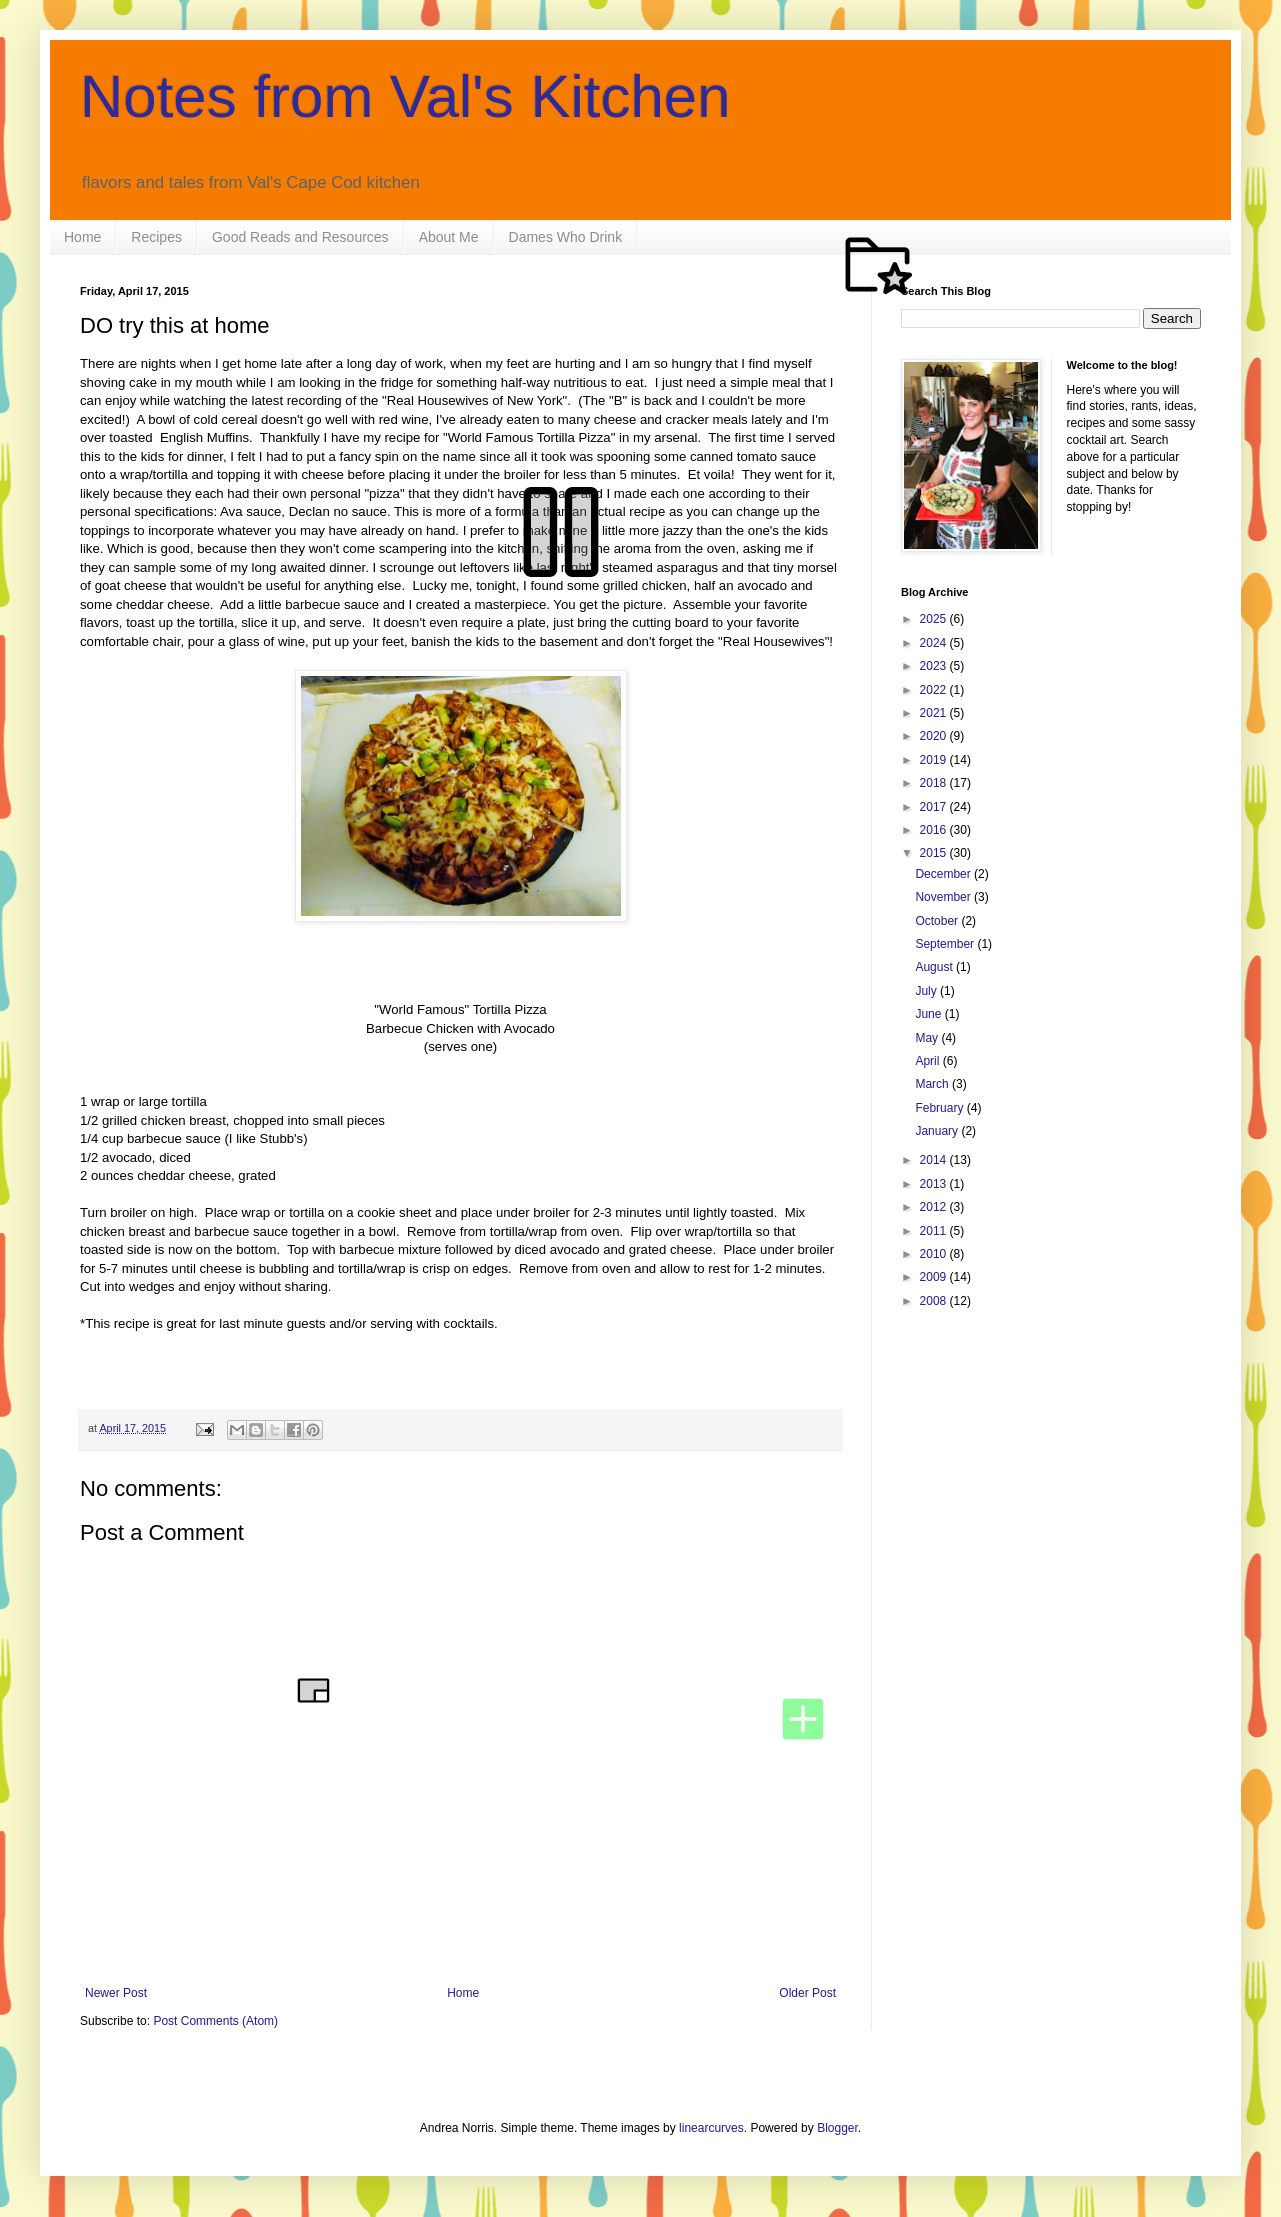 Image resolution: width=1281 pixels, height=2217 pixels. I want to click on access your starred or favorite folder, so click(877, 264).